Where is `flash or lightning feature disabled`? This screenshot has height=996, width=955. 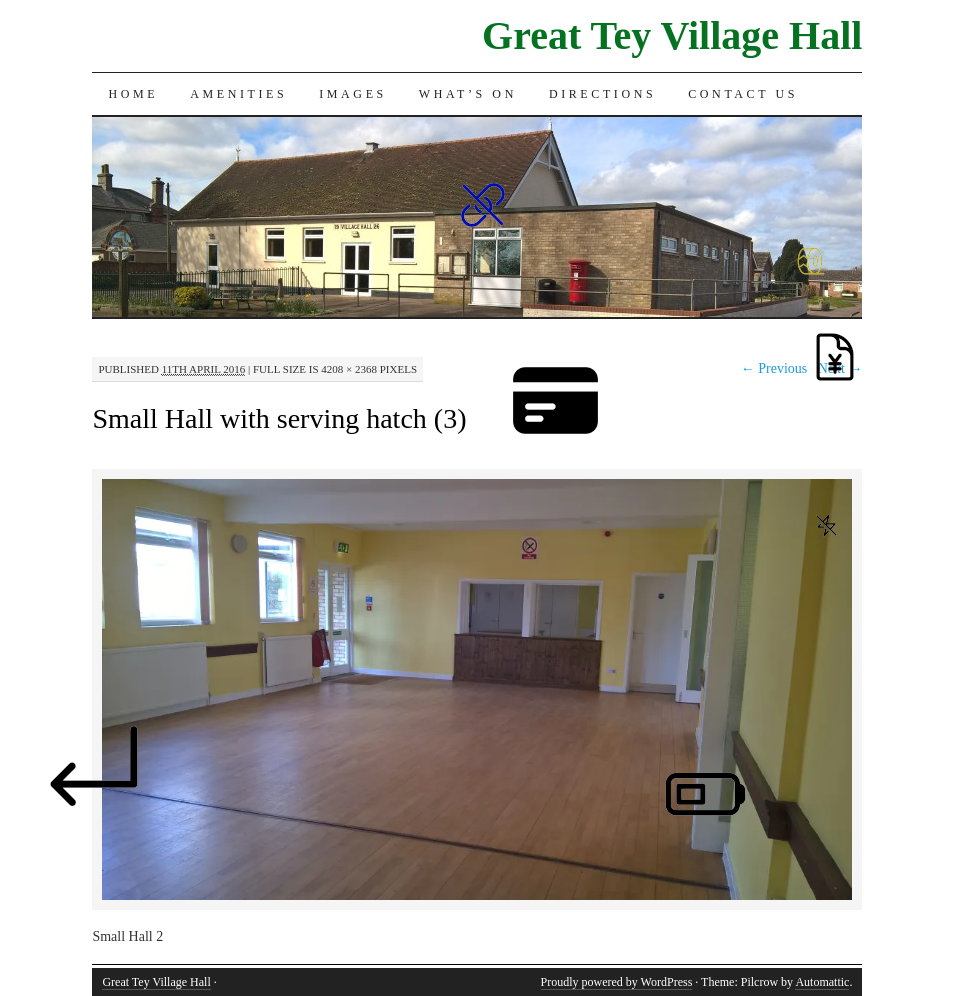 flash or lightning feature disabled is located at coordinates (826, 525).